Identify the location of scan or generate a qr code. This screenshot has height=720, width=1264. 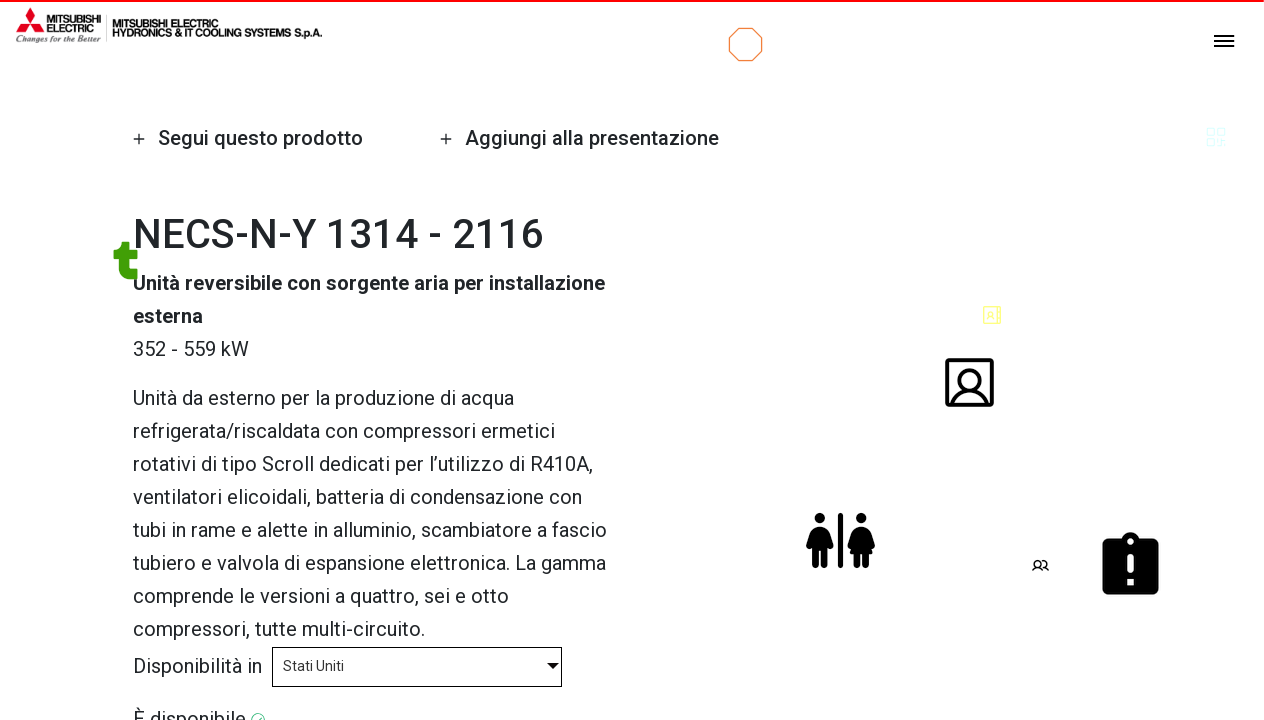
(1216, 137).